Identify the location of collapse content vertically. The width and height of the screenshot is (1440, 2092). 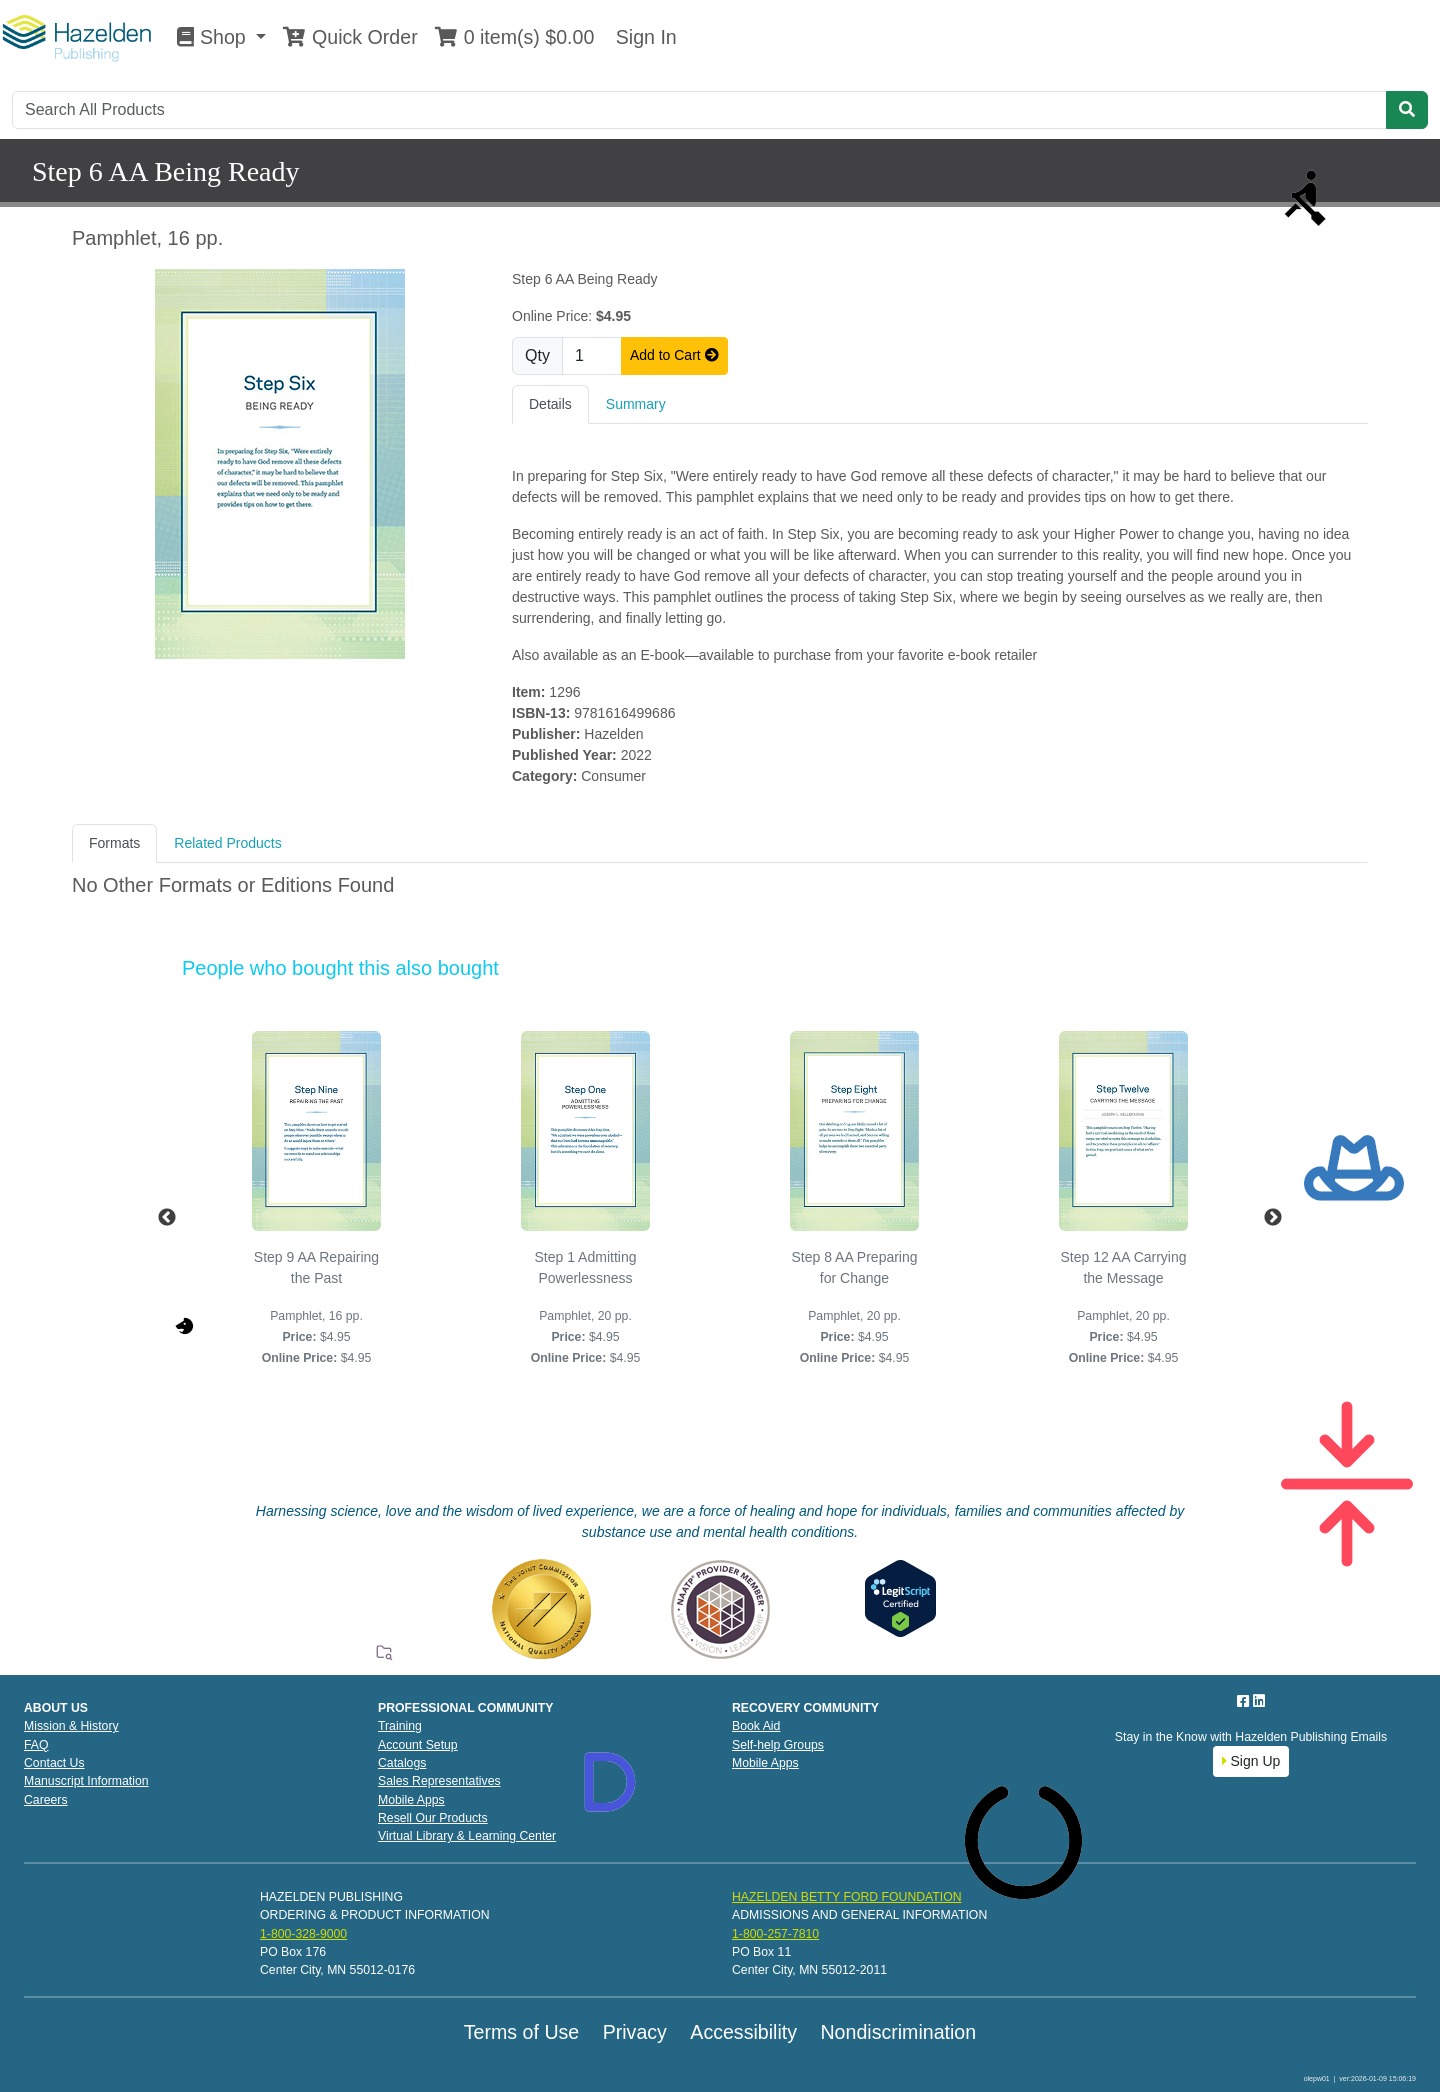
(1347, 1484).